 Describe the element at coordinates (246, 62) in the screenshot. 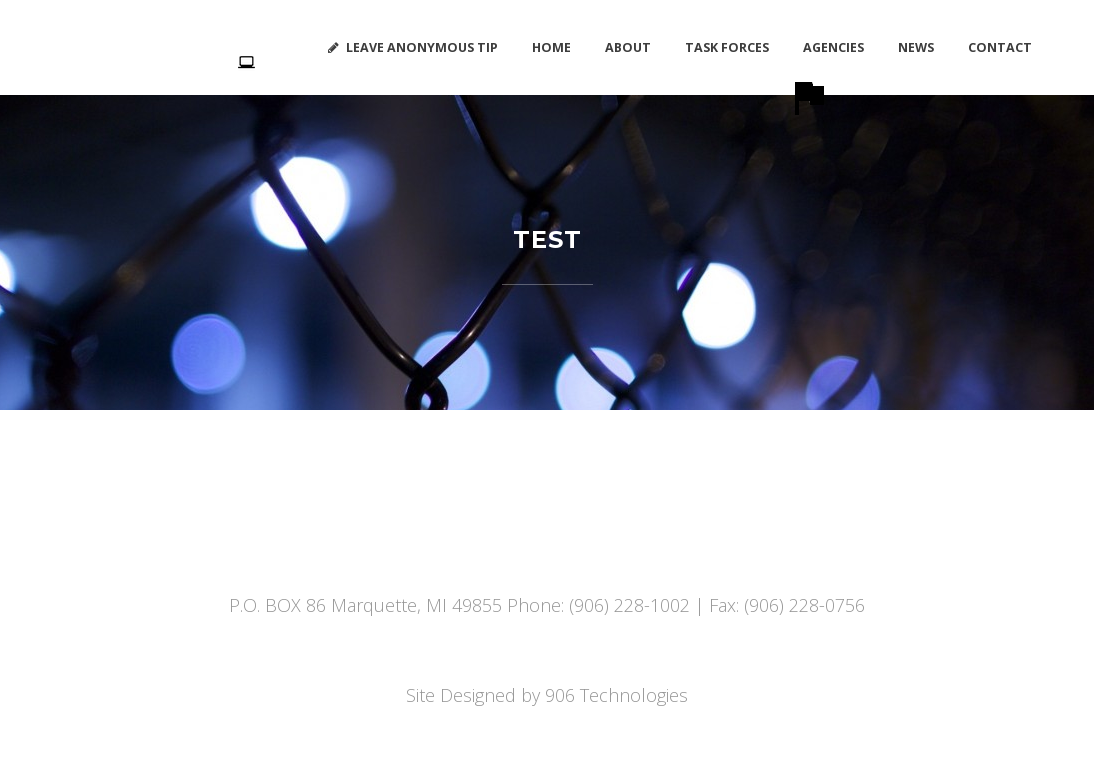

I see `access windows laptop settings` at that location.